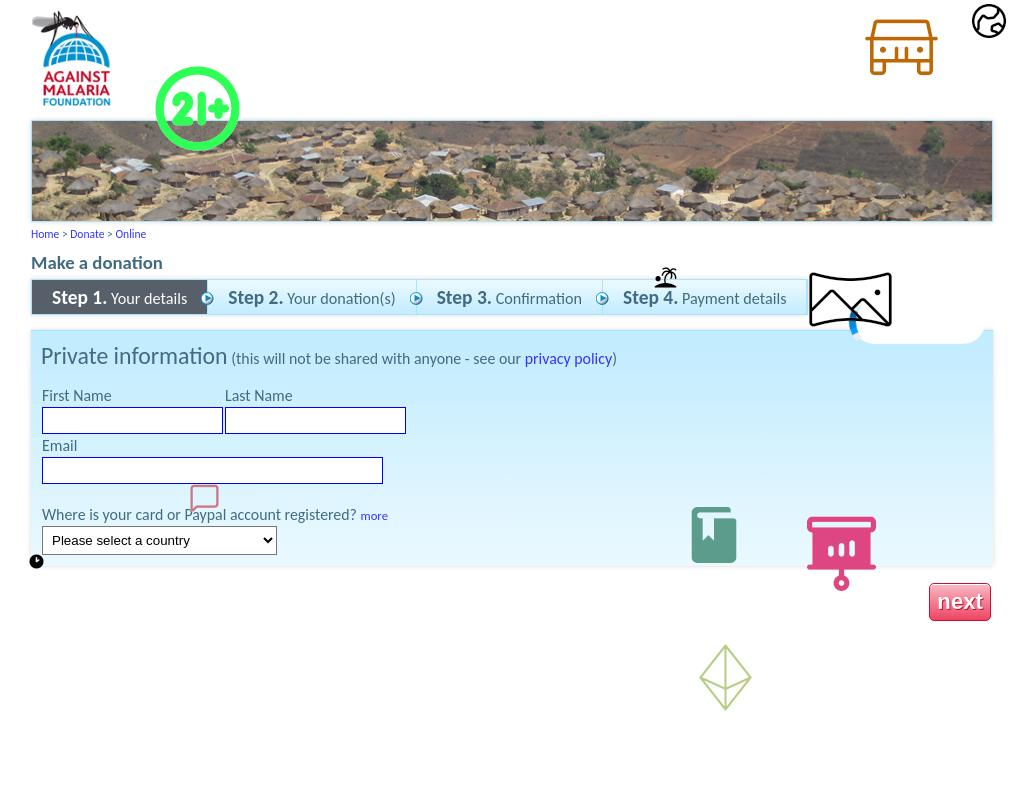 The image size is (1024, 785). I want to click on access bookmarked content or saved references, so click(714, 535).